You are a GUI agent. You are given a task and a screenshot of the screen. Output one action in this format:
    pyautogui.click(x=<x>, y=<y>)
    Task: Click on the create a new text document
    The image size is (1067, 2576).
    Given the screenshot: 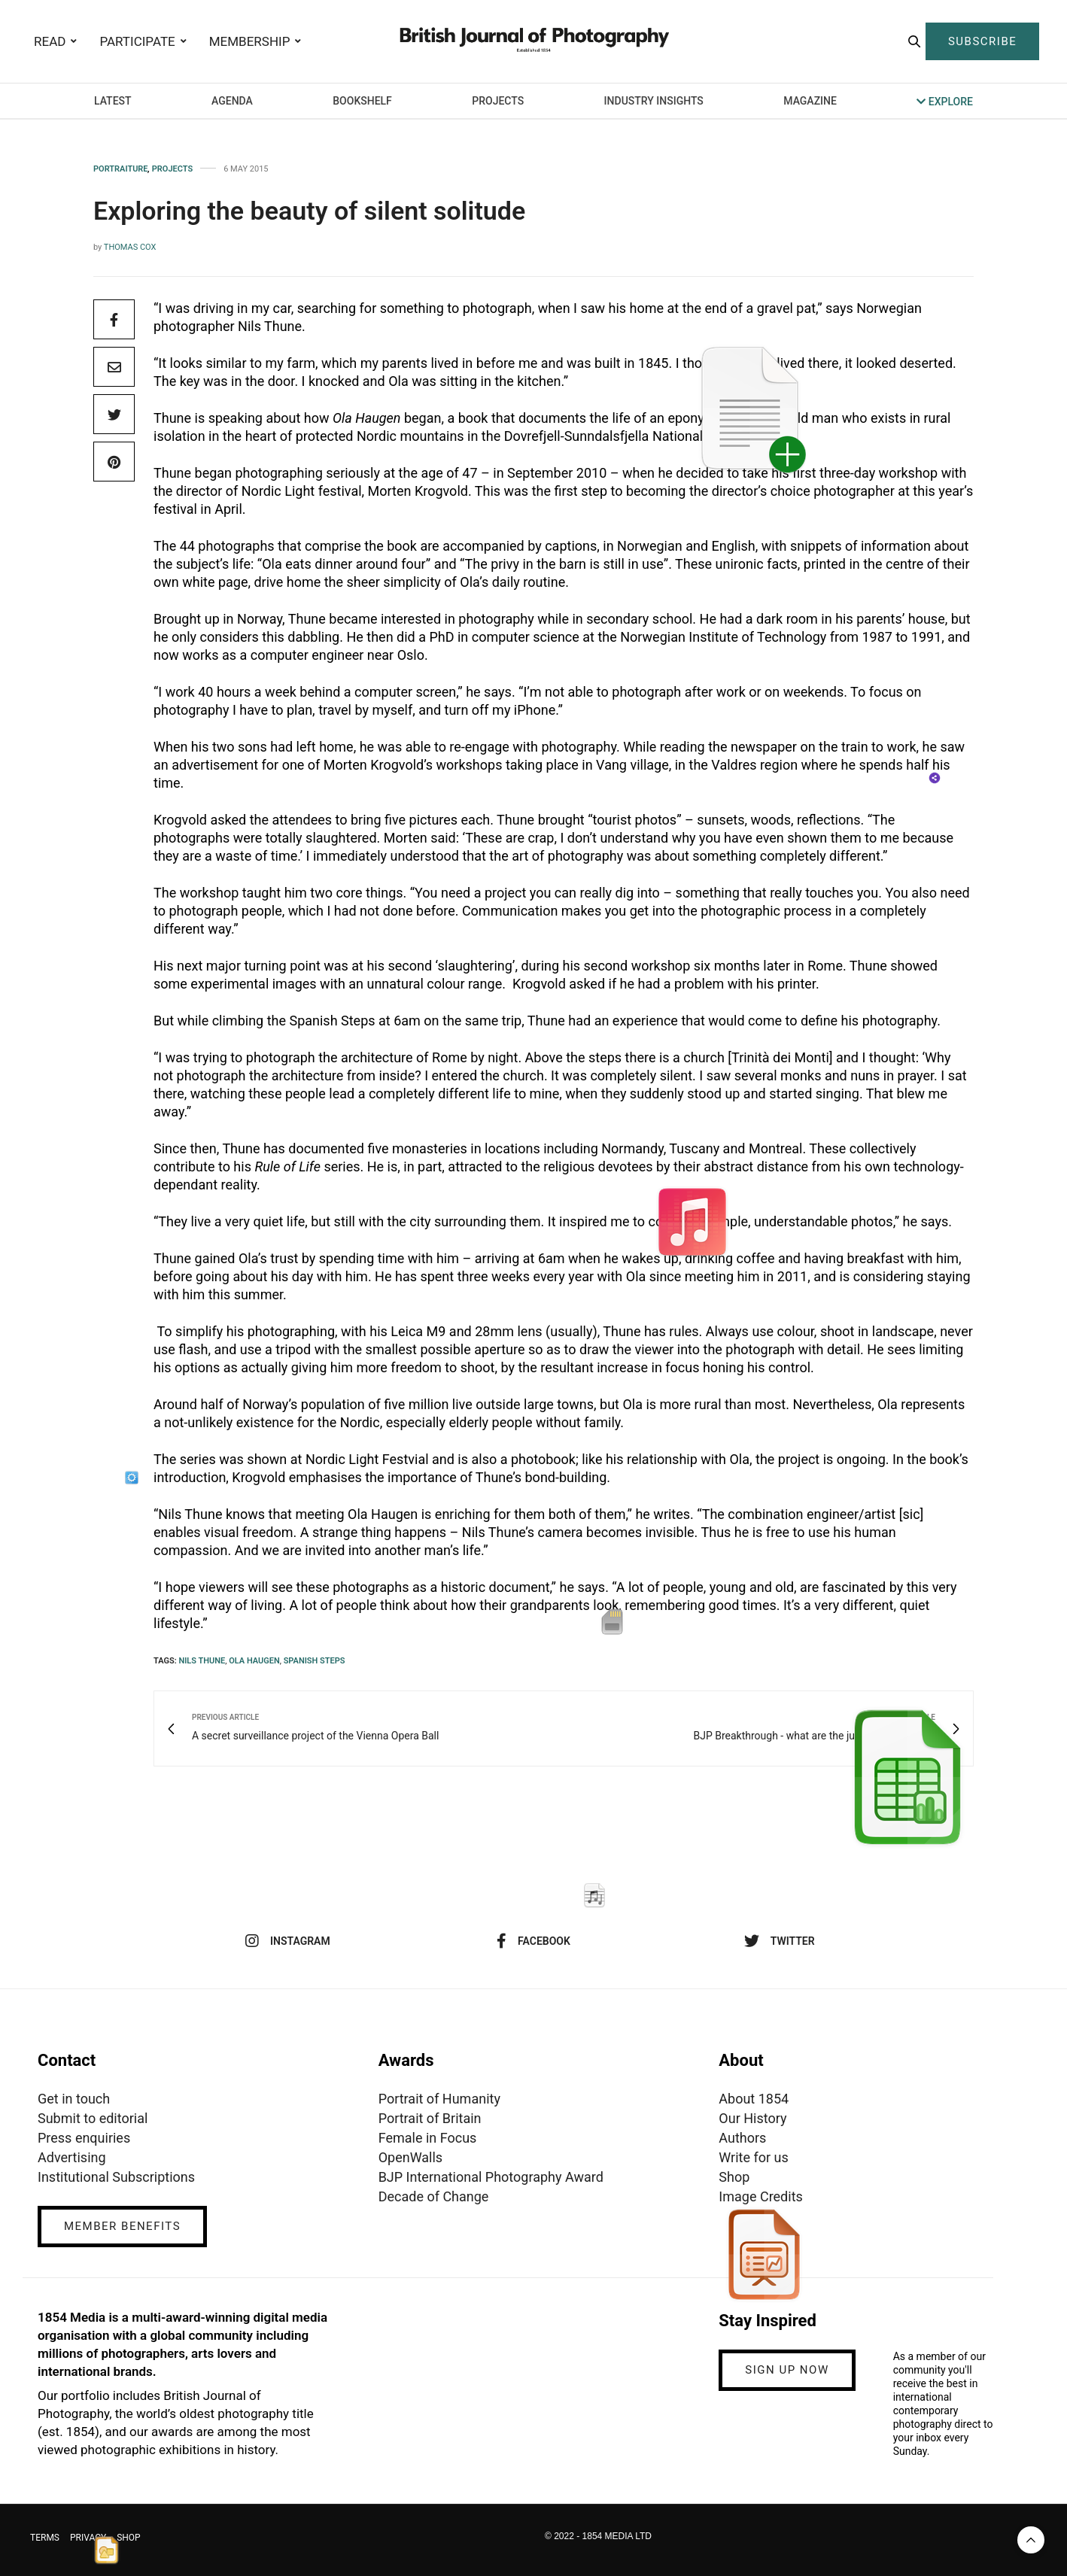 What is the action you would take?
    pyautogui.click(x=749, y=408)
    